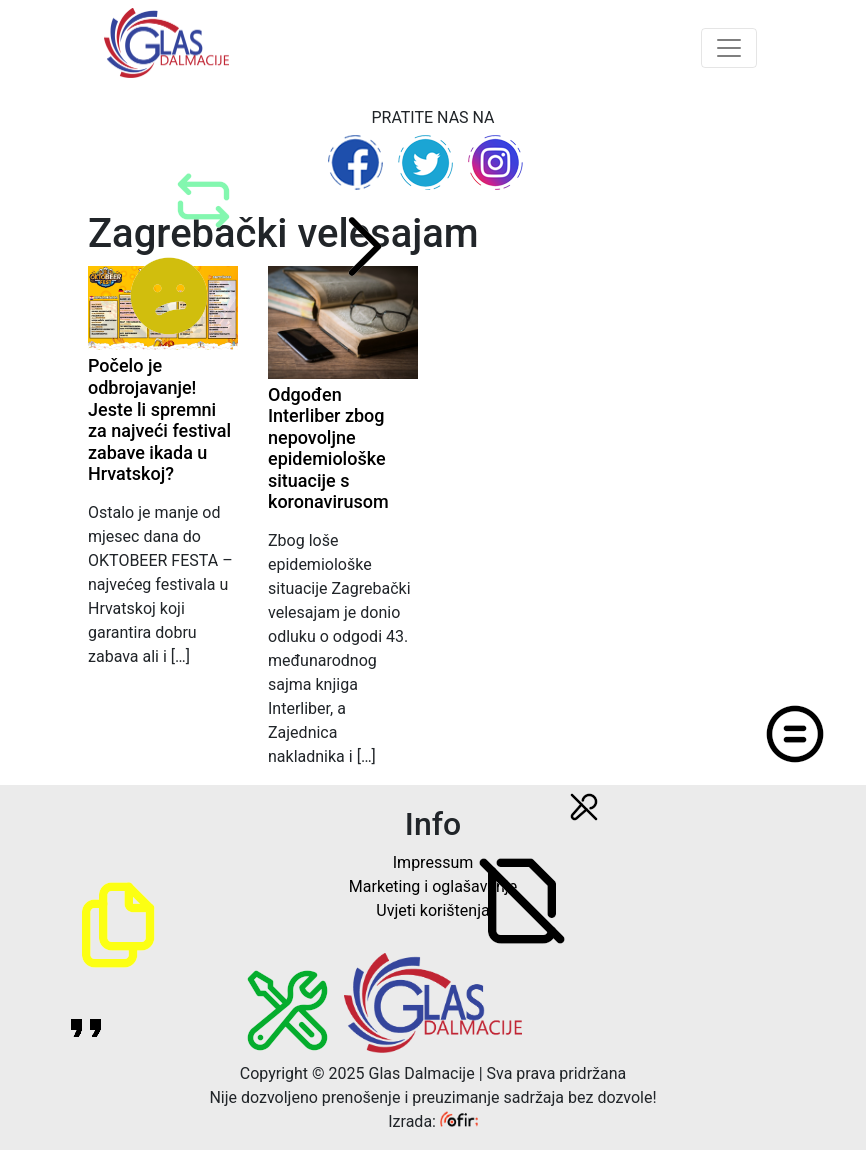 The width and height of the screenshot is (866, 1150). Describe the element at coordinates (363, 246) in the screenshot. I see `navigate to the next item or page` at that location.